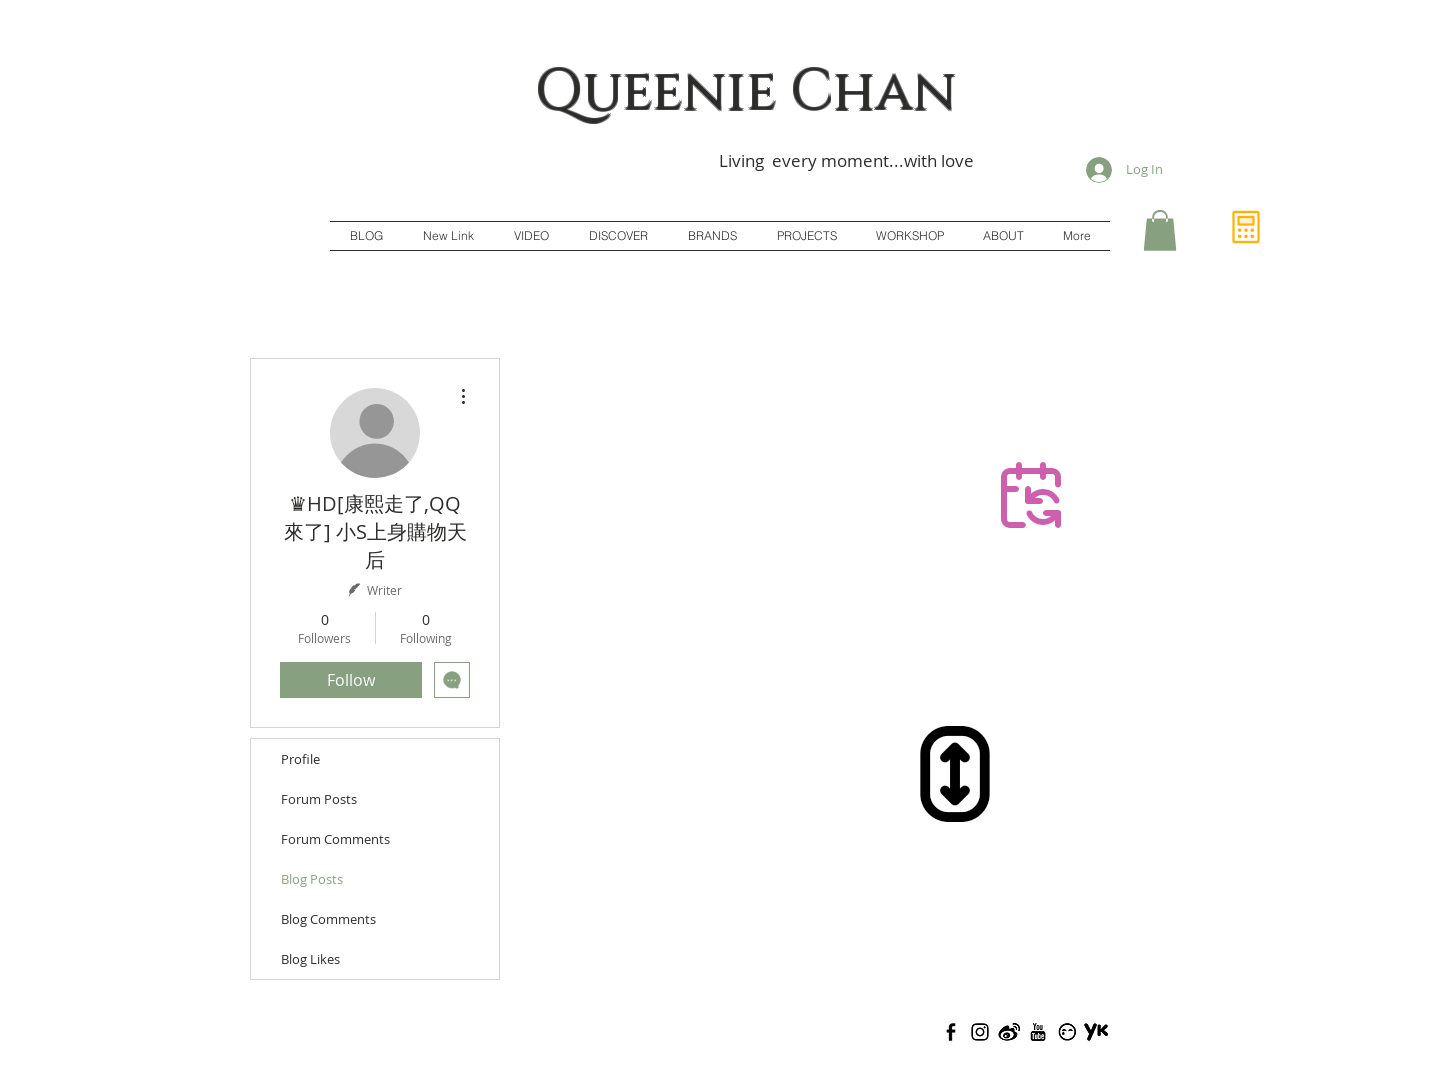 The image size is (1440, 1079). What do you see at coordinates (1246, 227) in the screenshot?
I see `open the calculator app` at bounding box center [1246, 227].